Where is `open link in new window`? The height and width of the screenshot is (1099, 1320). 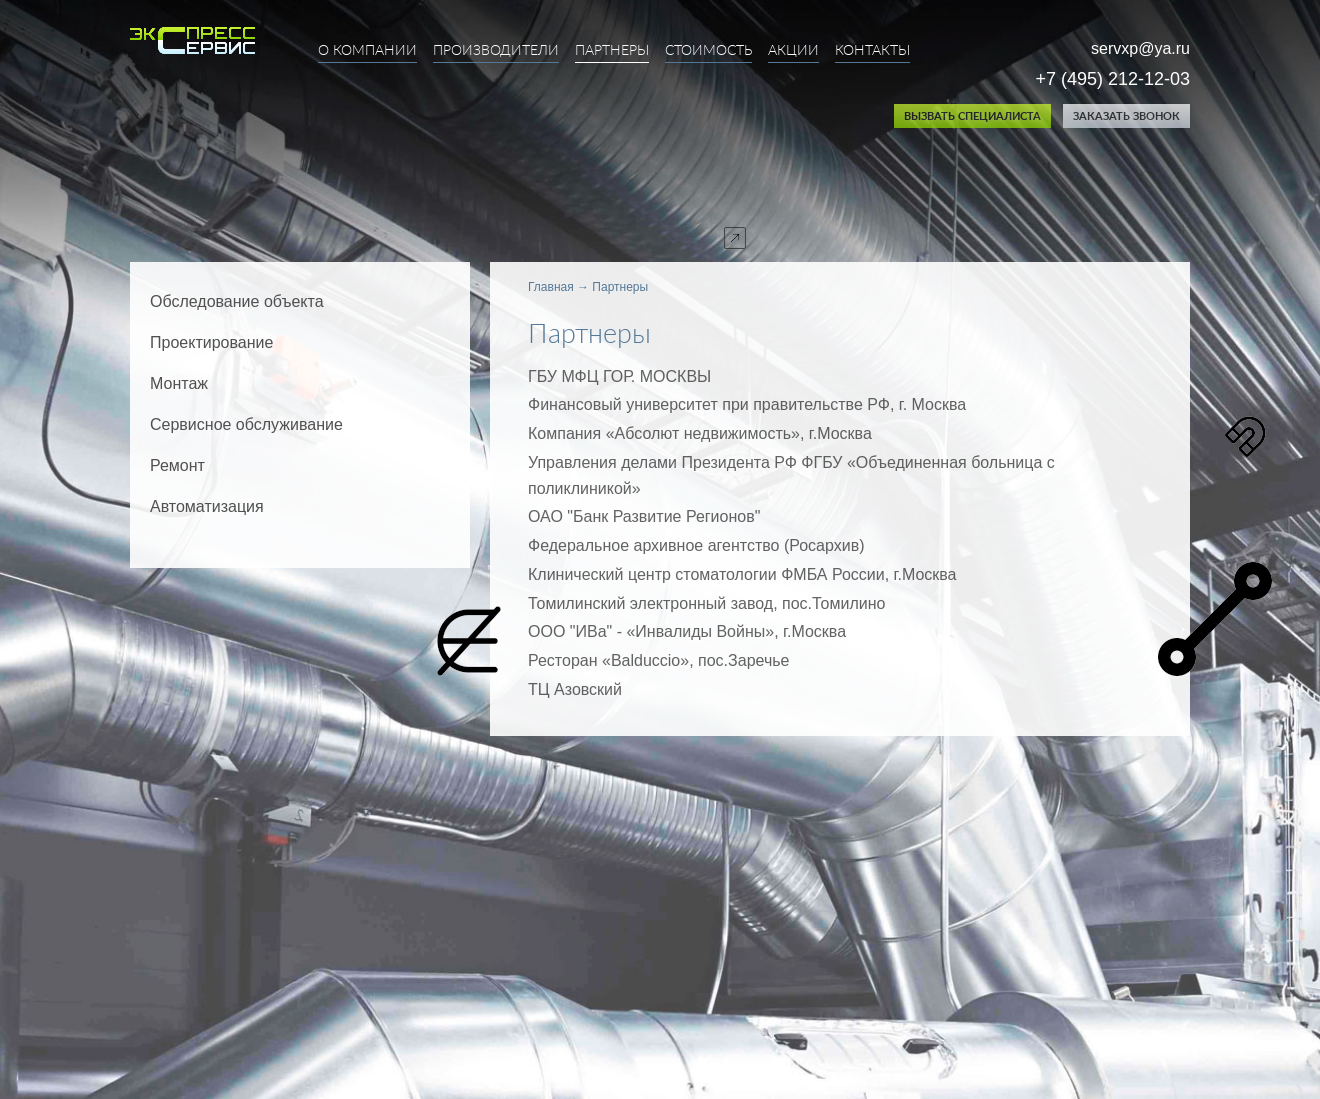 open link in new window is located at coordinates (735, 238).